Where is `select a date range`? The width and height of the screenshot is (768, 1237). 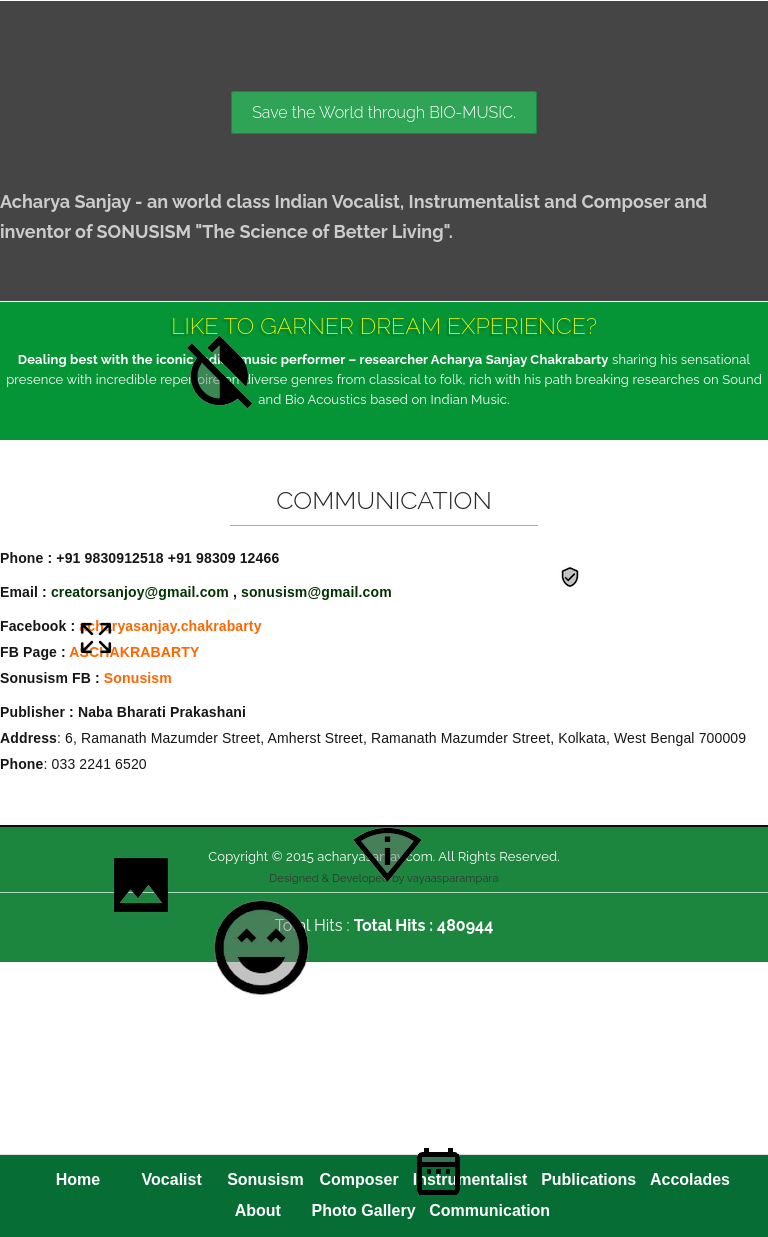 select a date range is located at coordinates (438, 1171).